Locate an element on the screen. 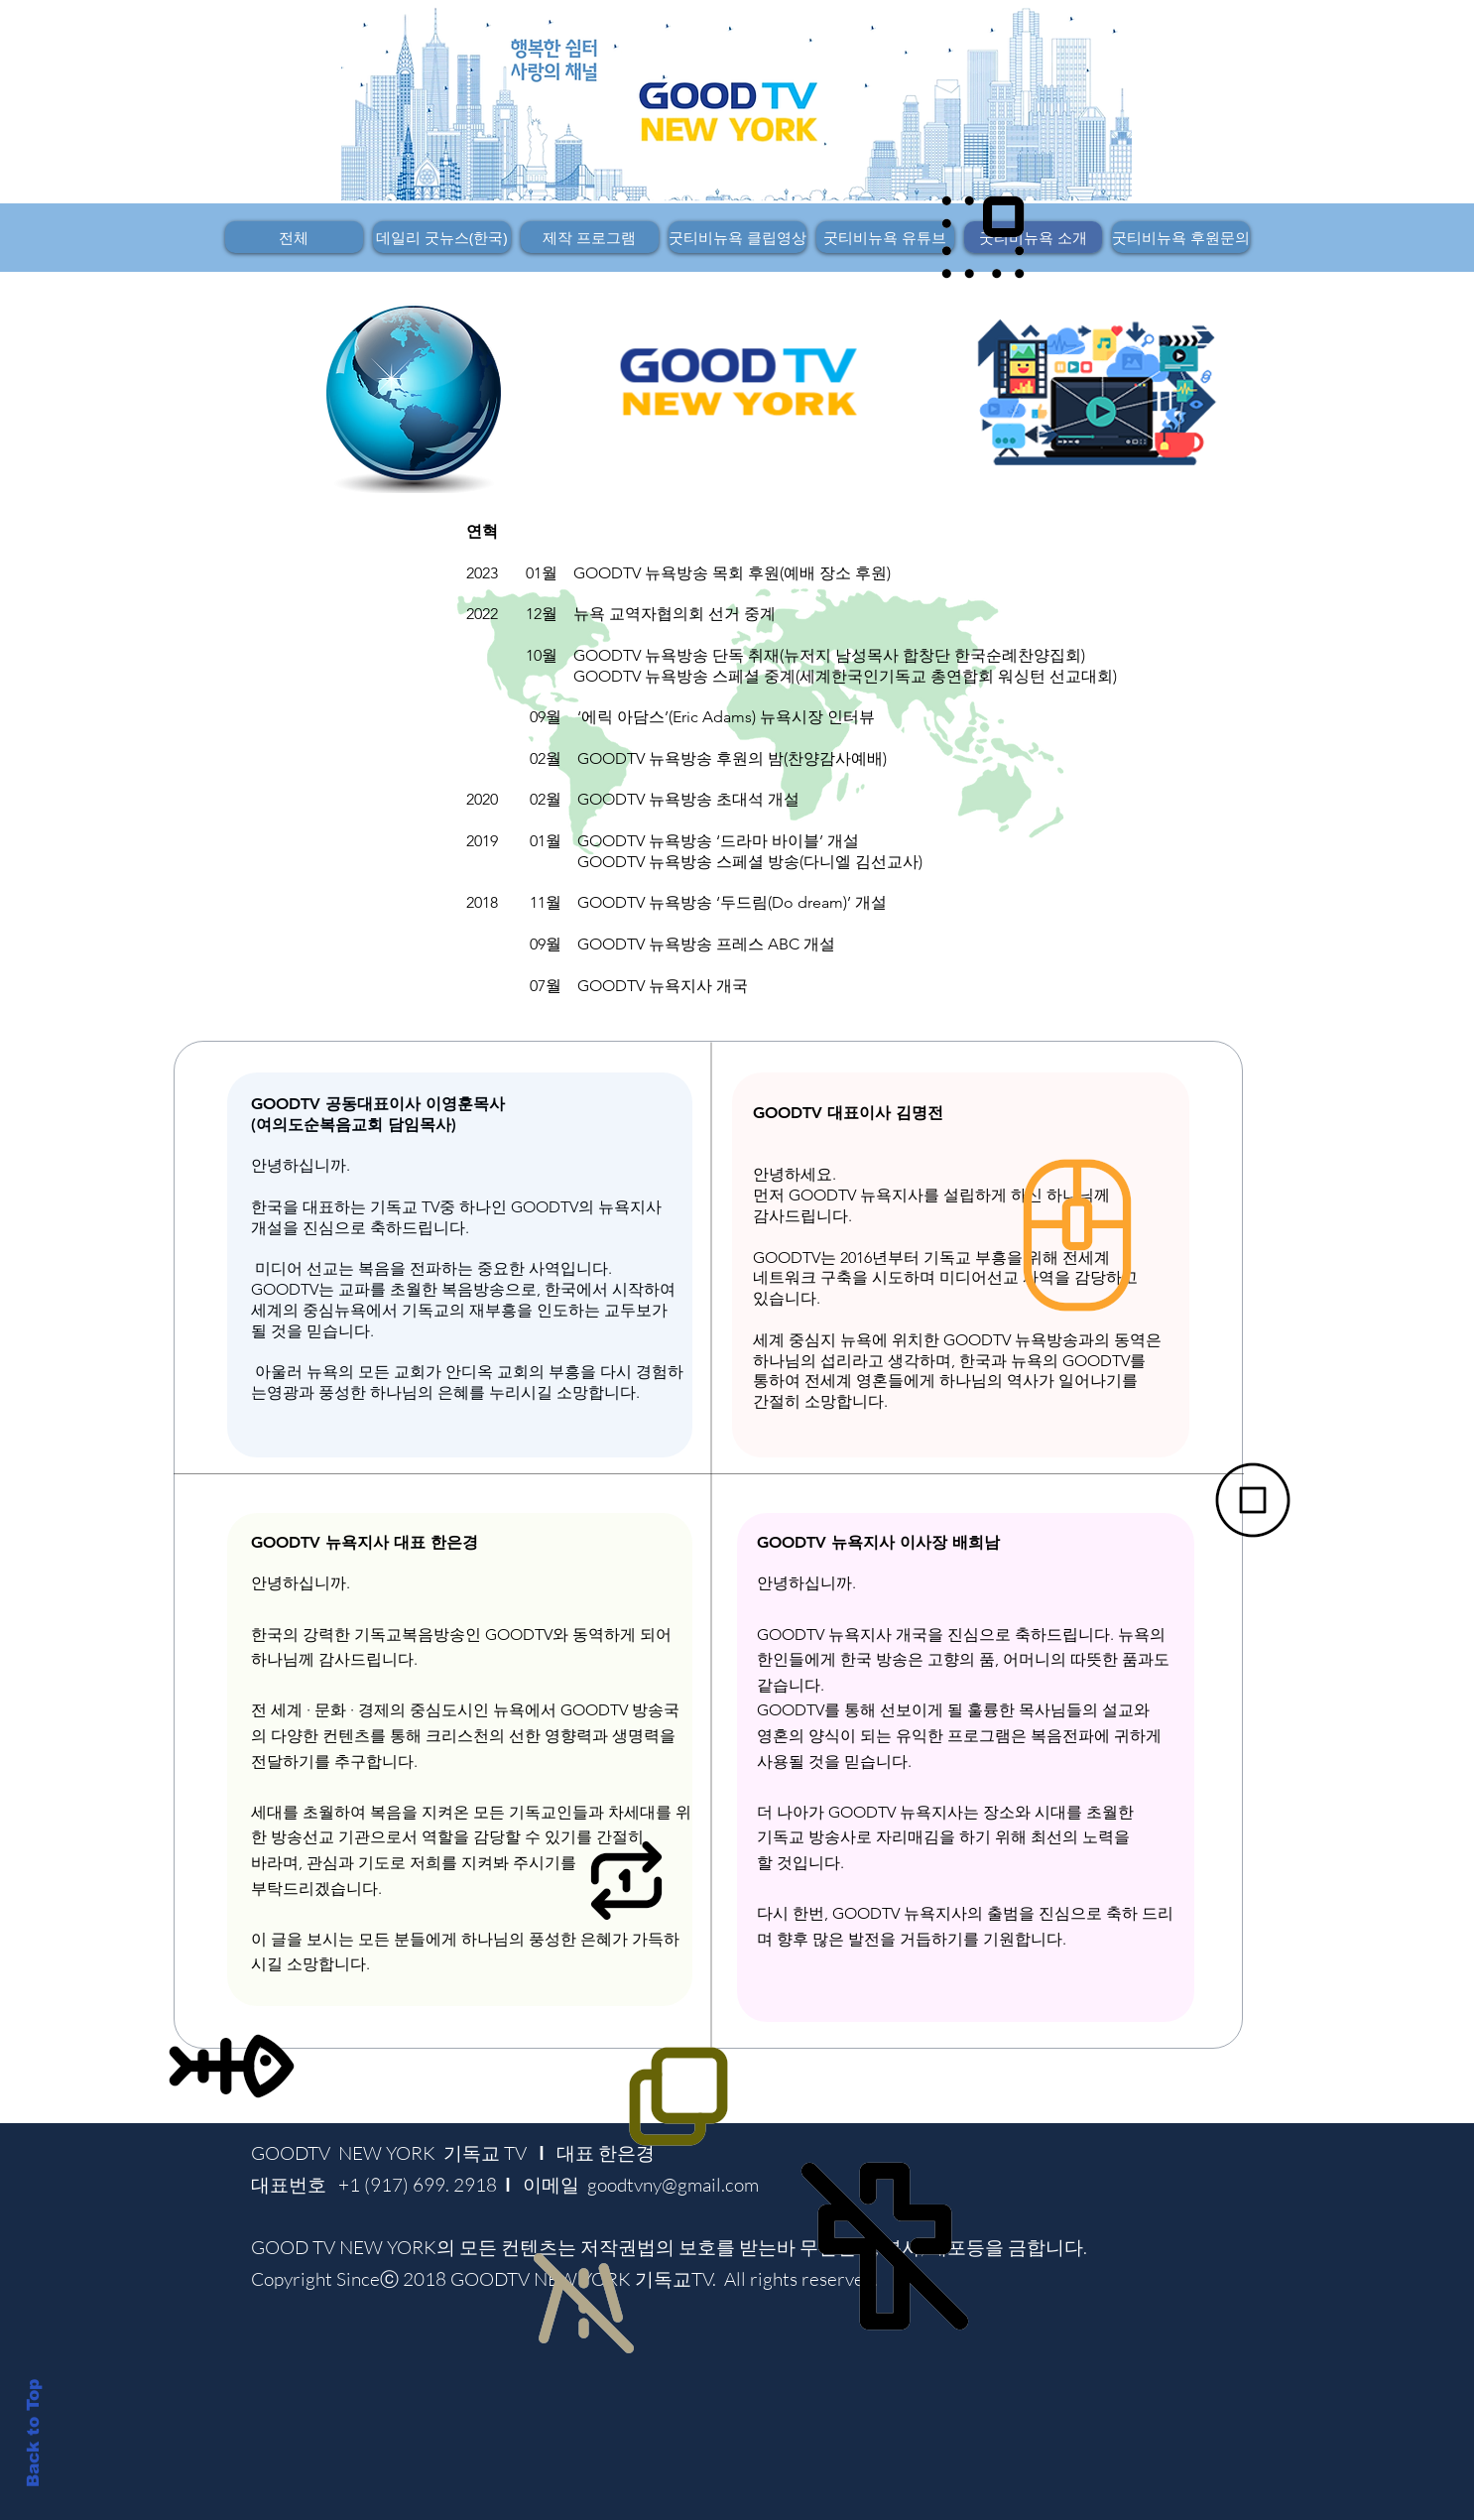 This screenshot has height=2520, width=1474. medical or health features disabled is located at coordinates (885, 2246).